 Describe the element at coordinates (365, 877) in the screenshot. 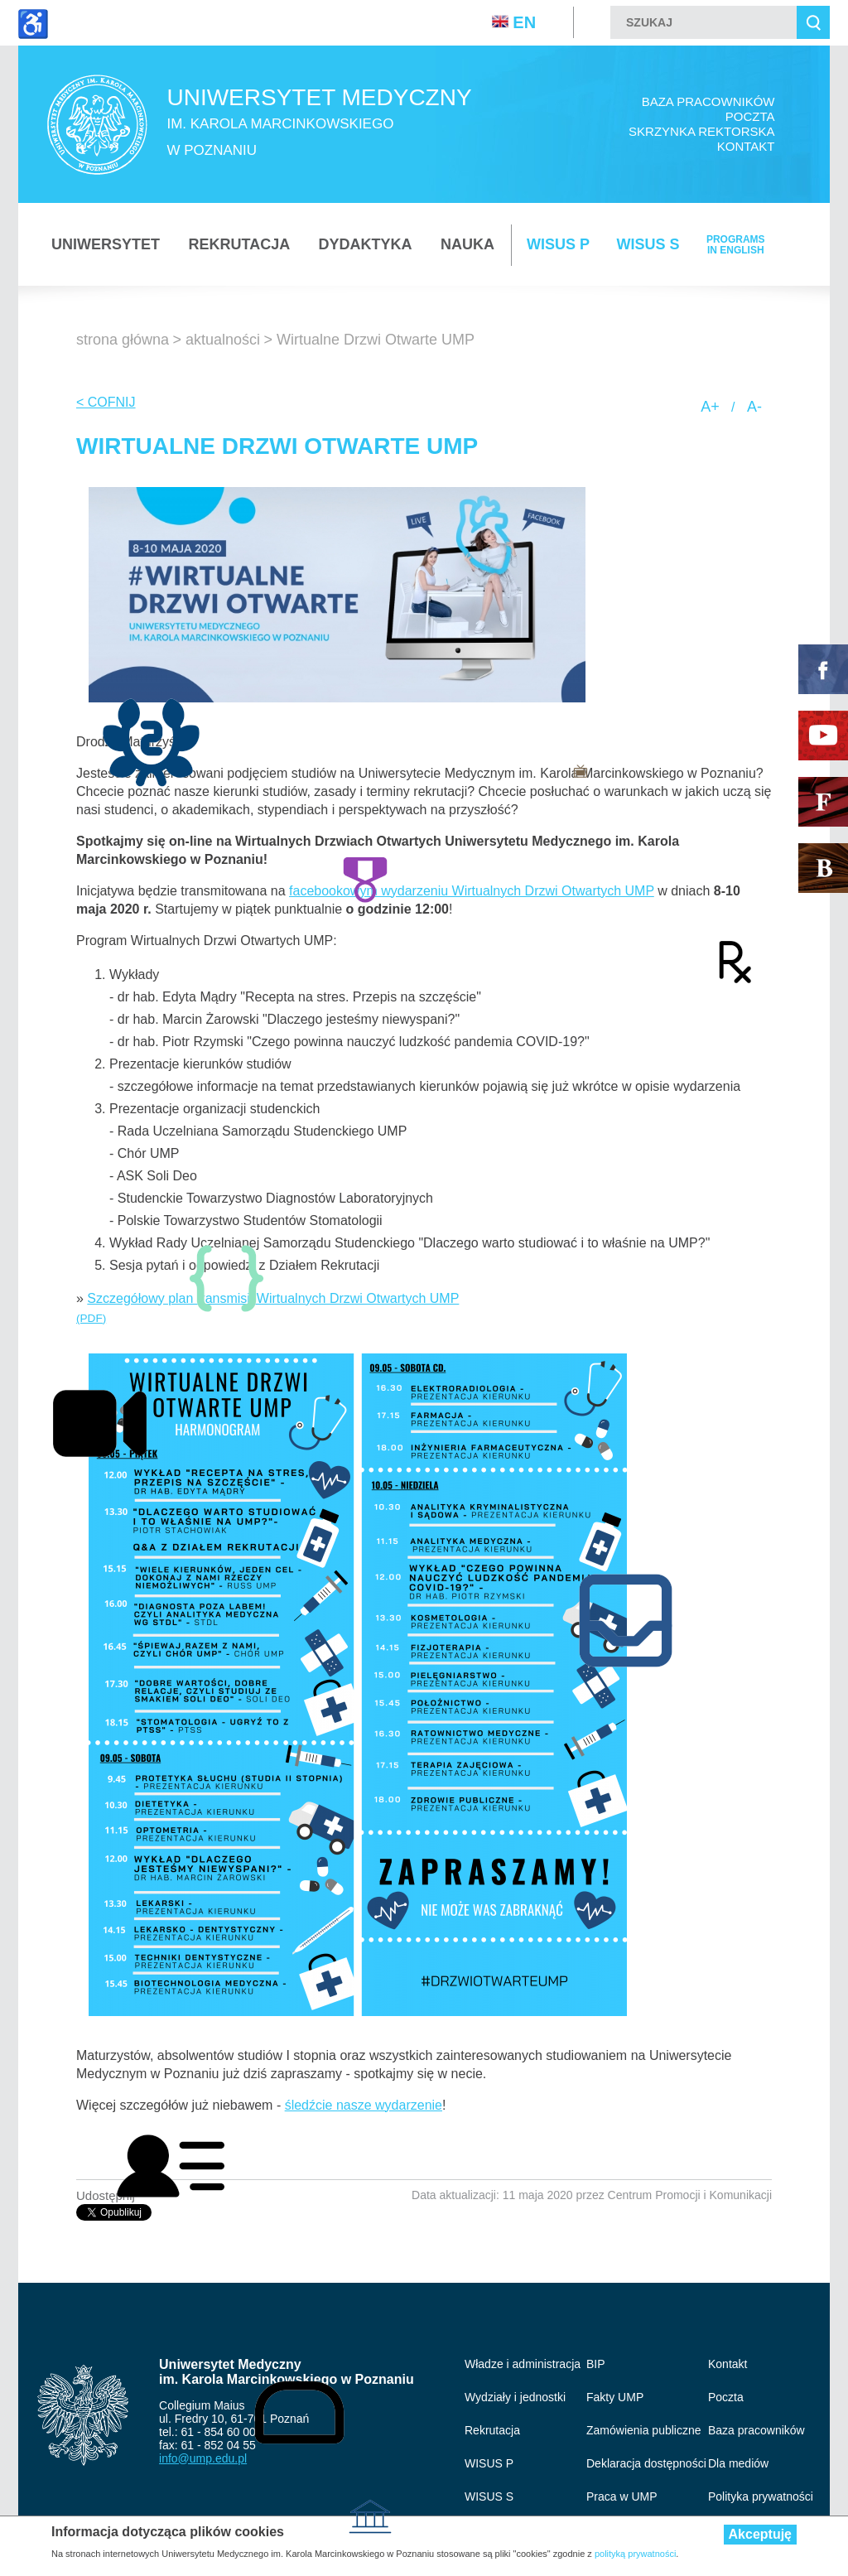

I see `view achievements or awards` at that location.